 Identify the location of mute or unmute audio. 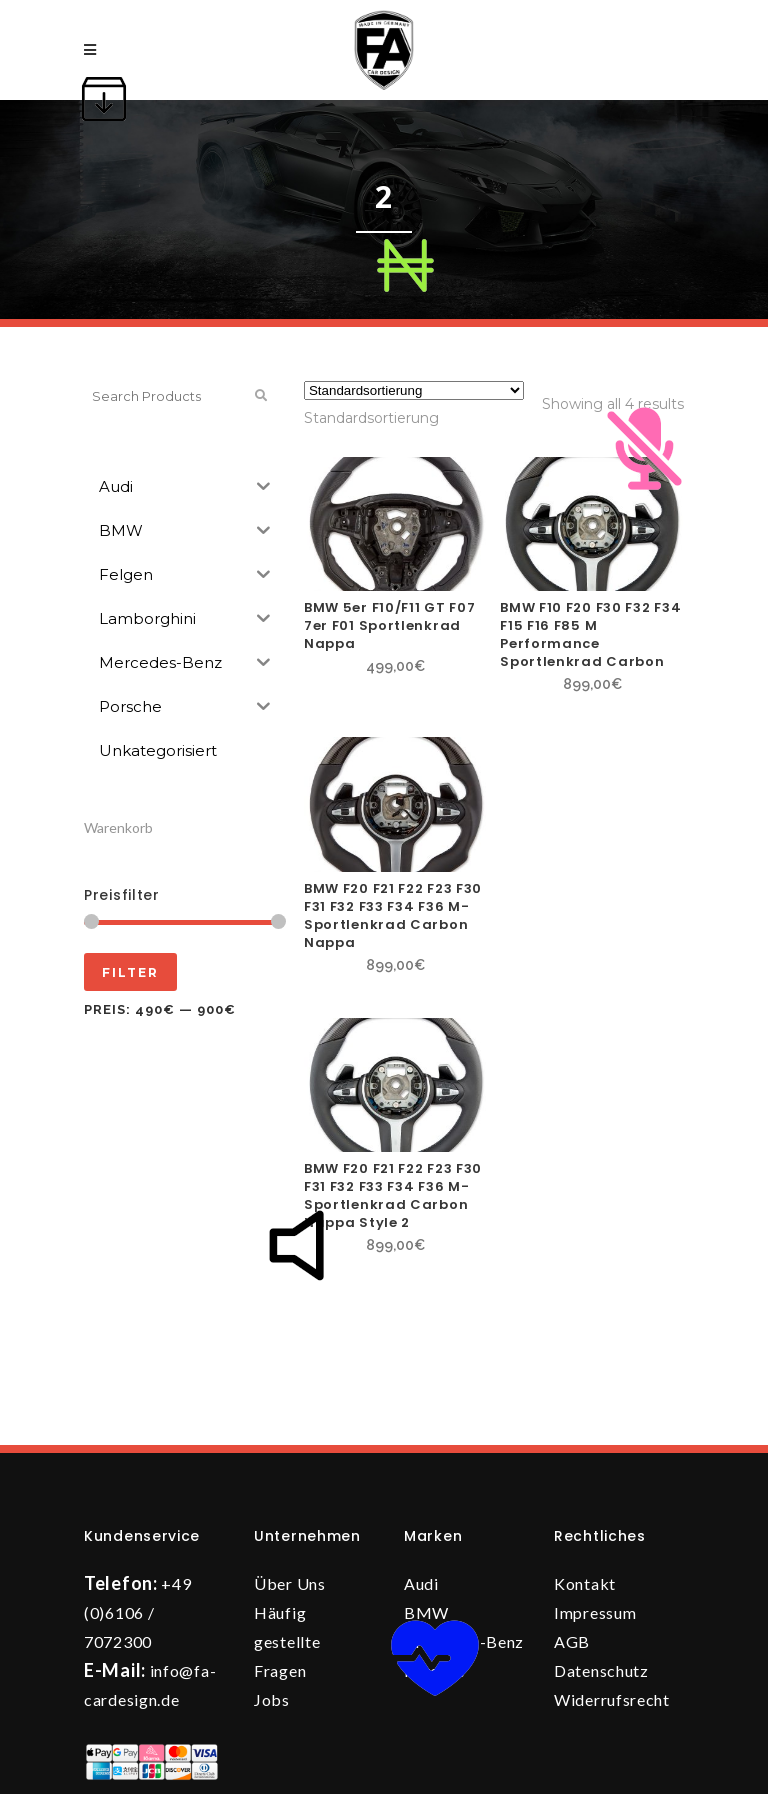
(300, 1245).